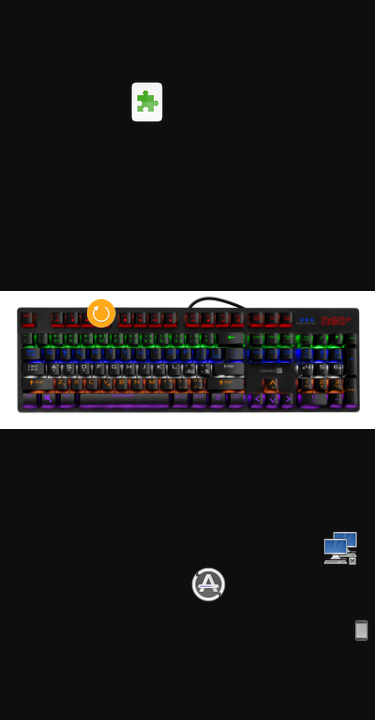  What do you see at coordinates (361, 630) in the screenshot?
I see `indicates a mobile device or smartphone` at bounding box center [361, 630].